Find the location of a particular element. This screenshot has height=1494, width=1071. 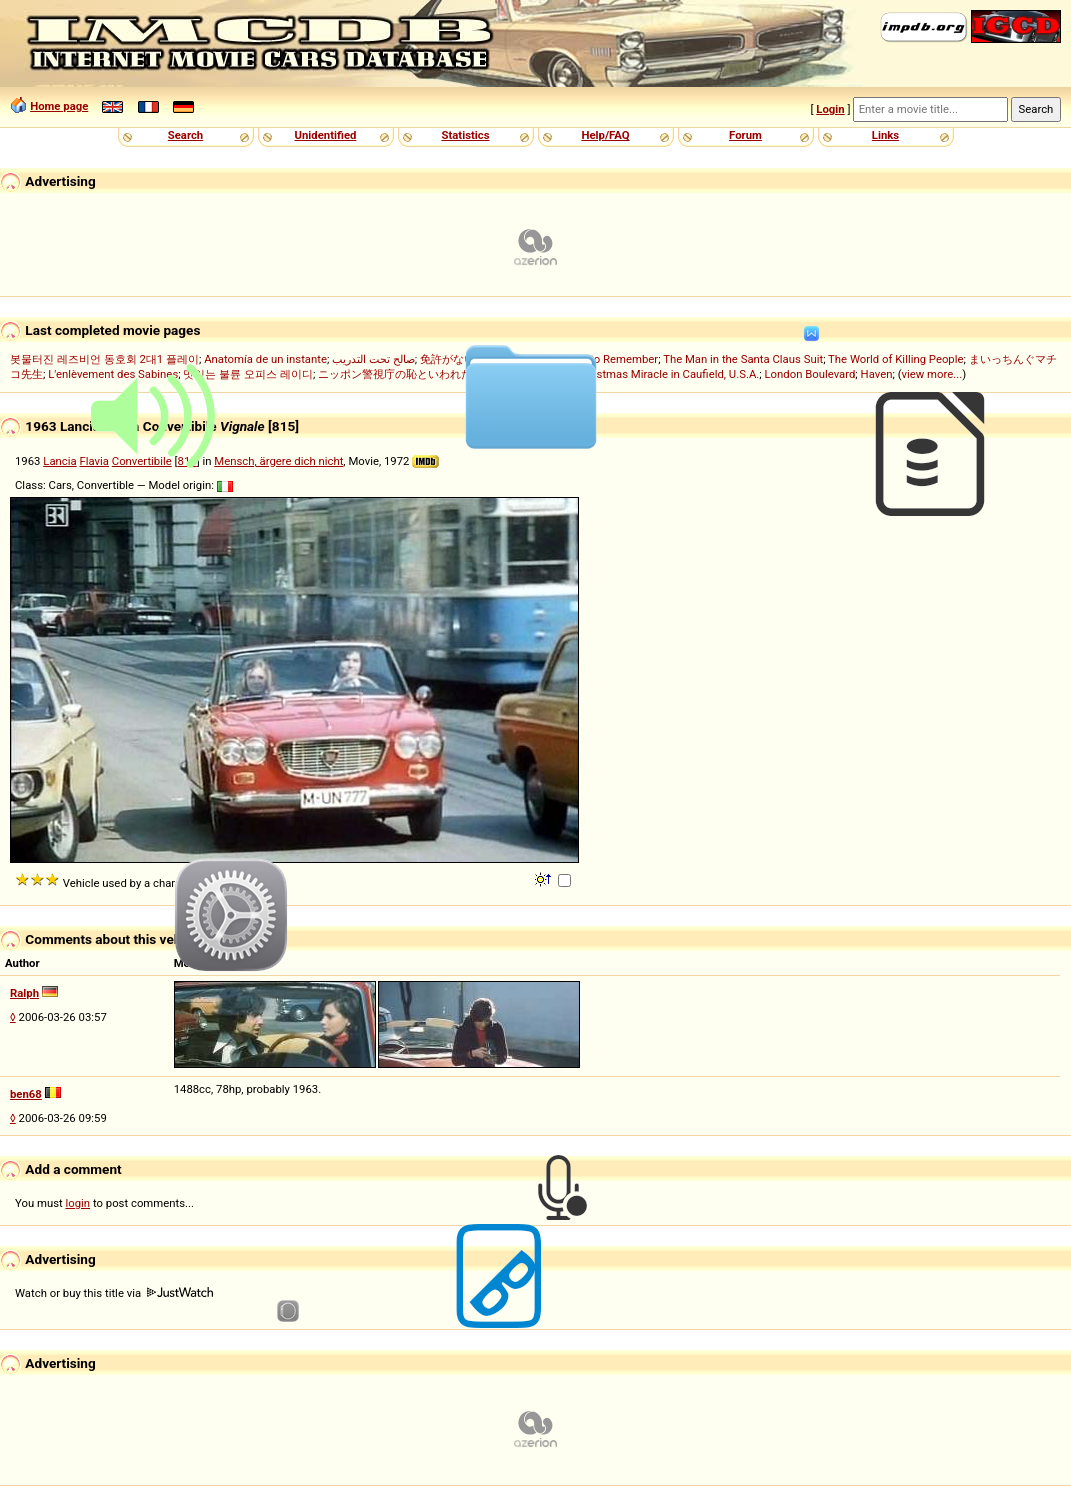

open wps office application is located at coordinates (811, 333).